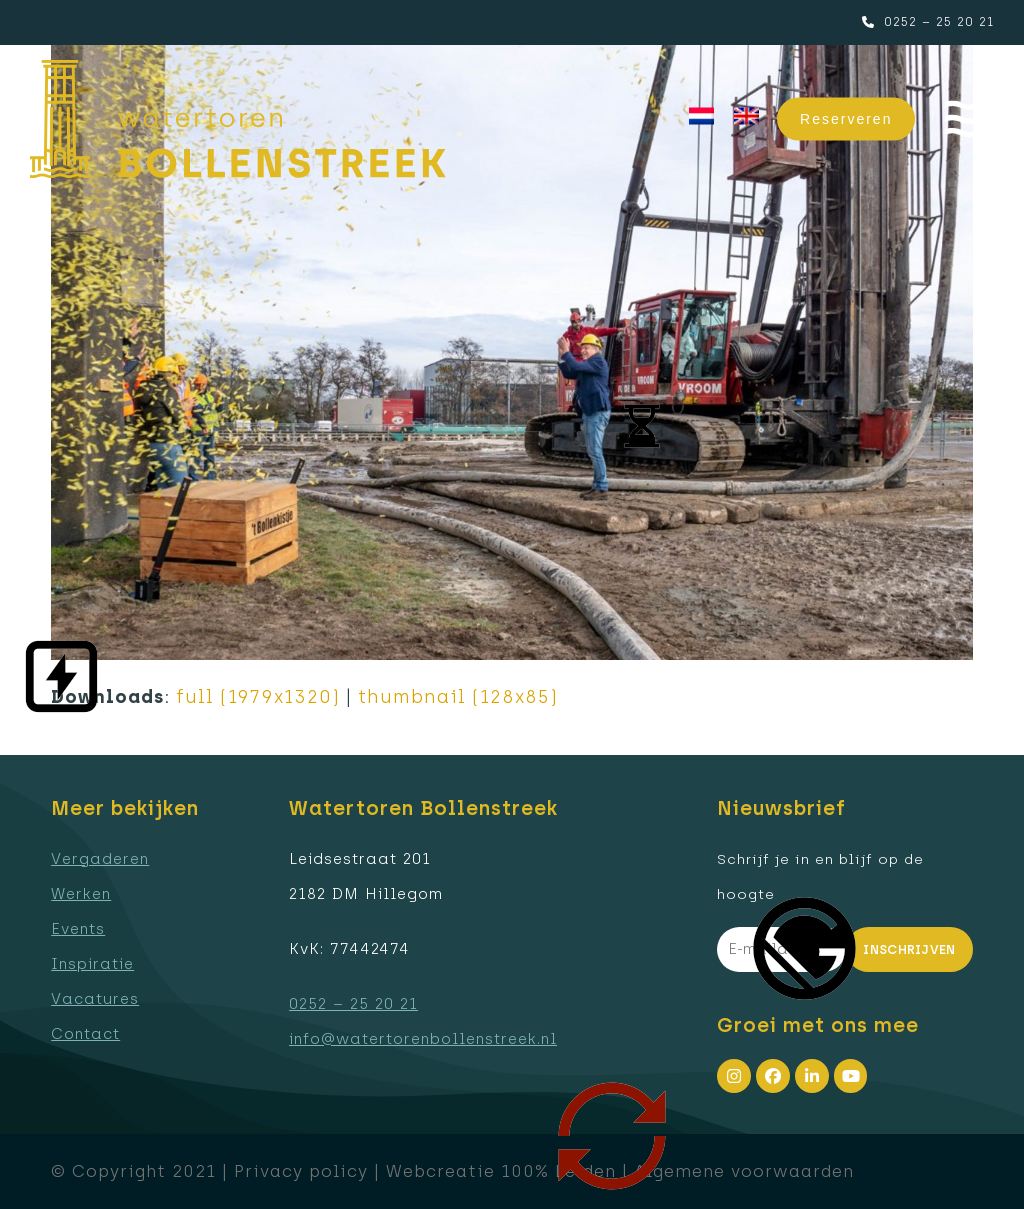  What do you see at coordinates (804, 948) in the screenshot?
I see `Gatsby framework logo` at bounding box center [804, 948].